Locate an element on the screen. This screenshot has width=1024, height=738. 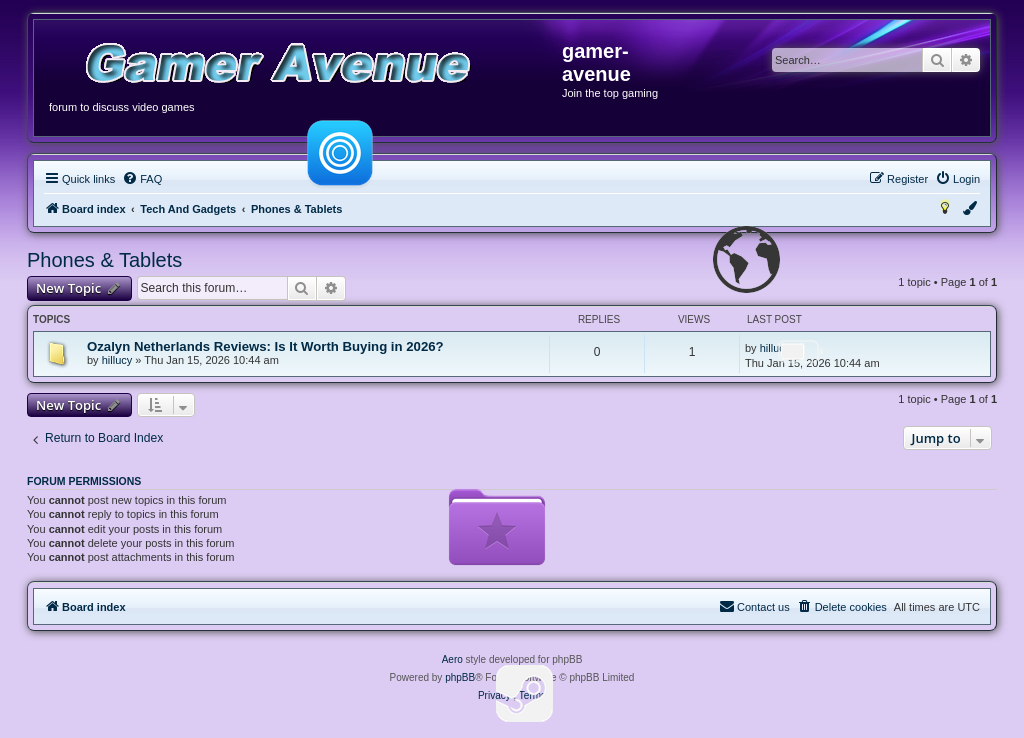
access software sources and repository settings is located at coordinates (746, 259).